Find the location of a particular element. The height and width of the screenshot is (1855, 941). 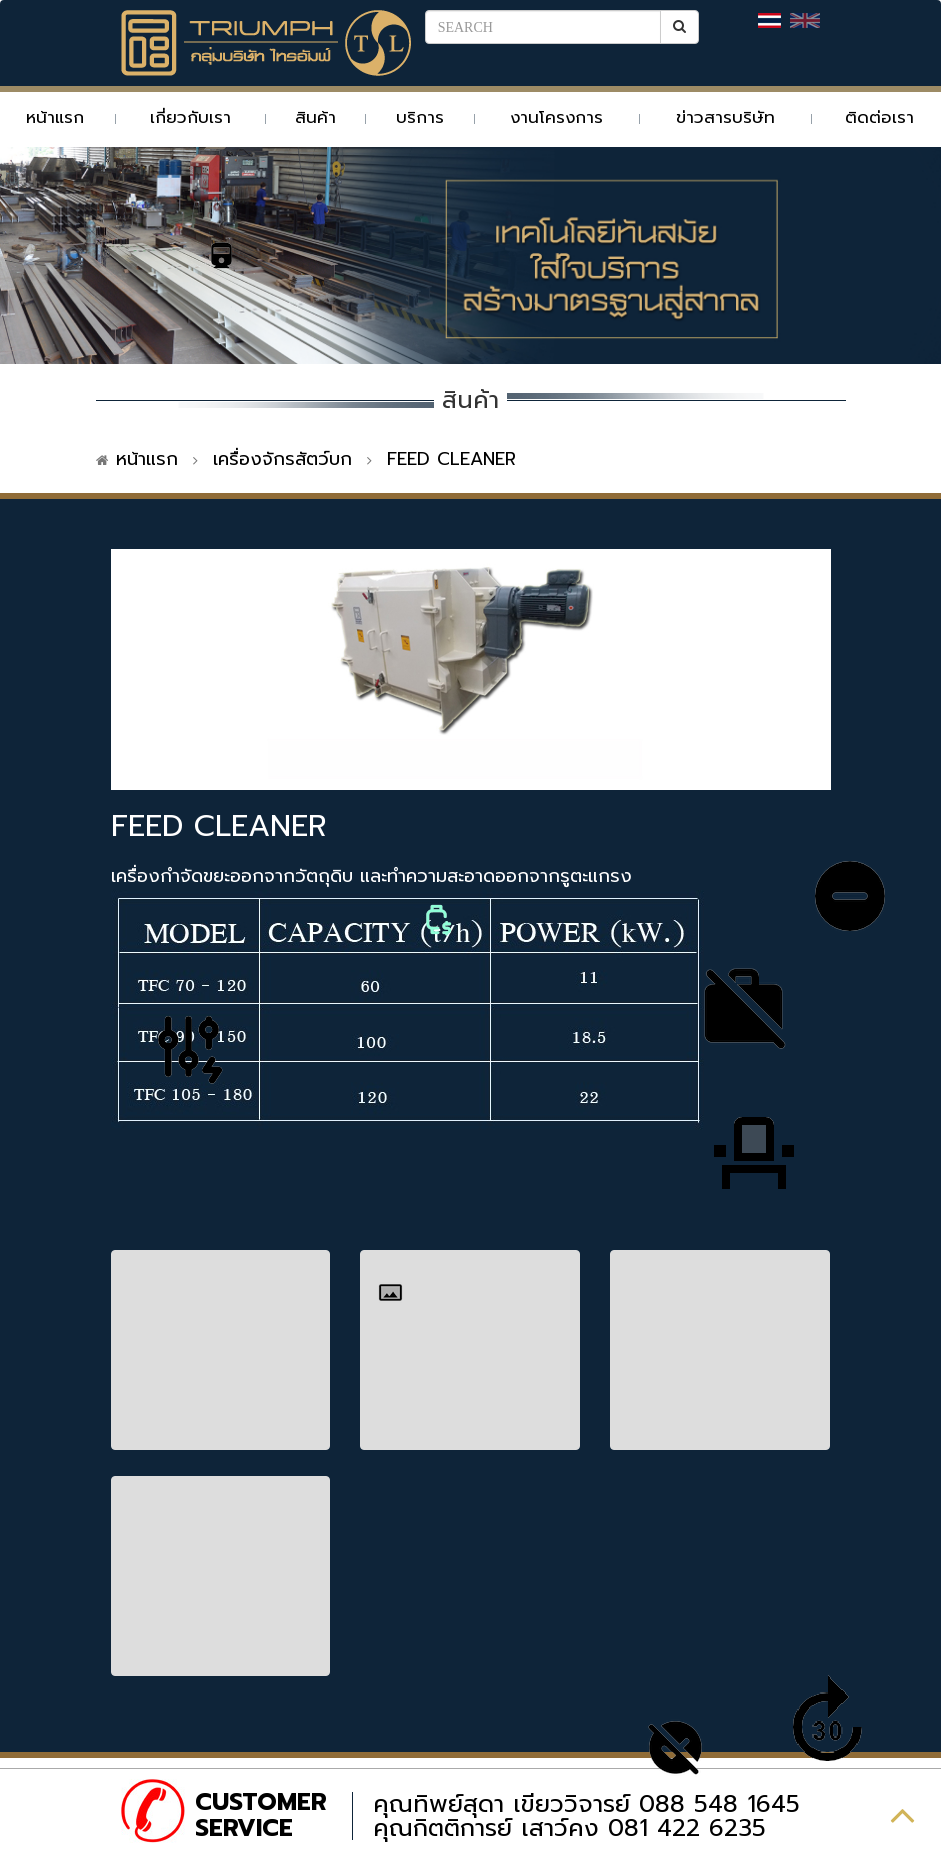

get train or railway directions is located at coordinates (221, 256).